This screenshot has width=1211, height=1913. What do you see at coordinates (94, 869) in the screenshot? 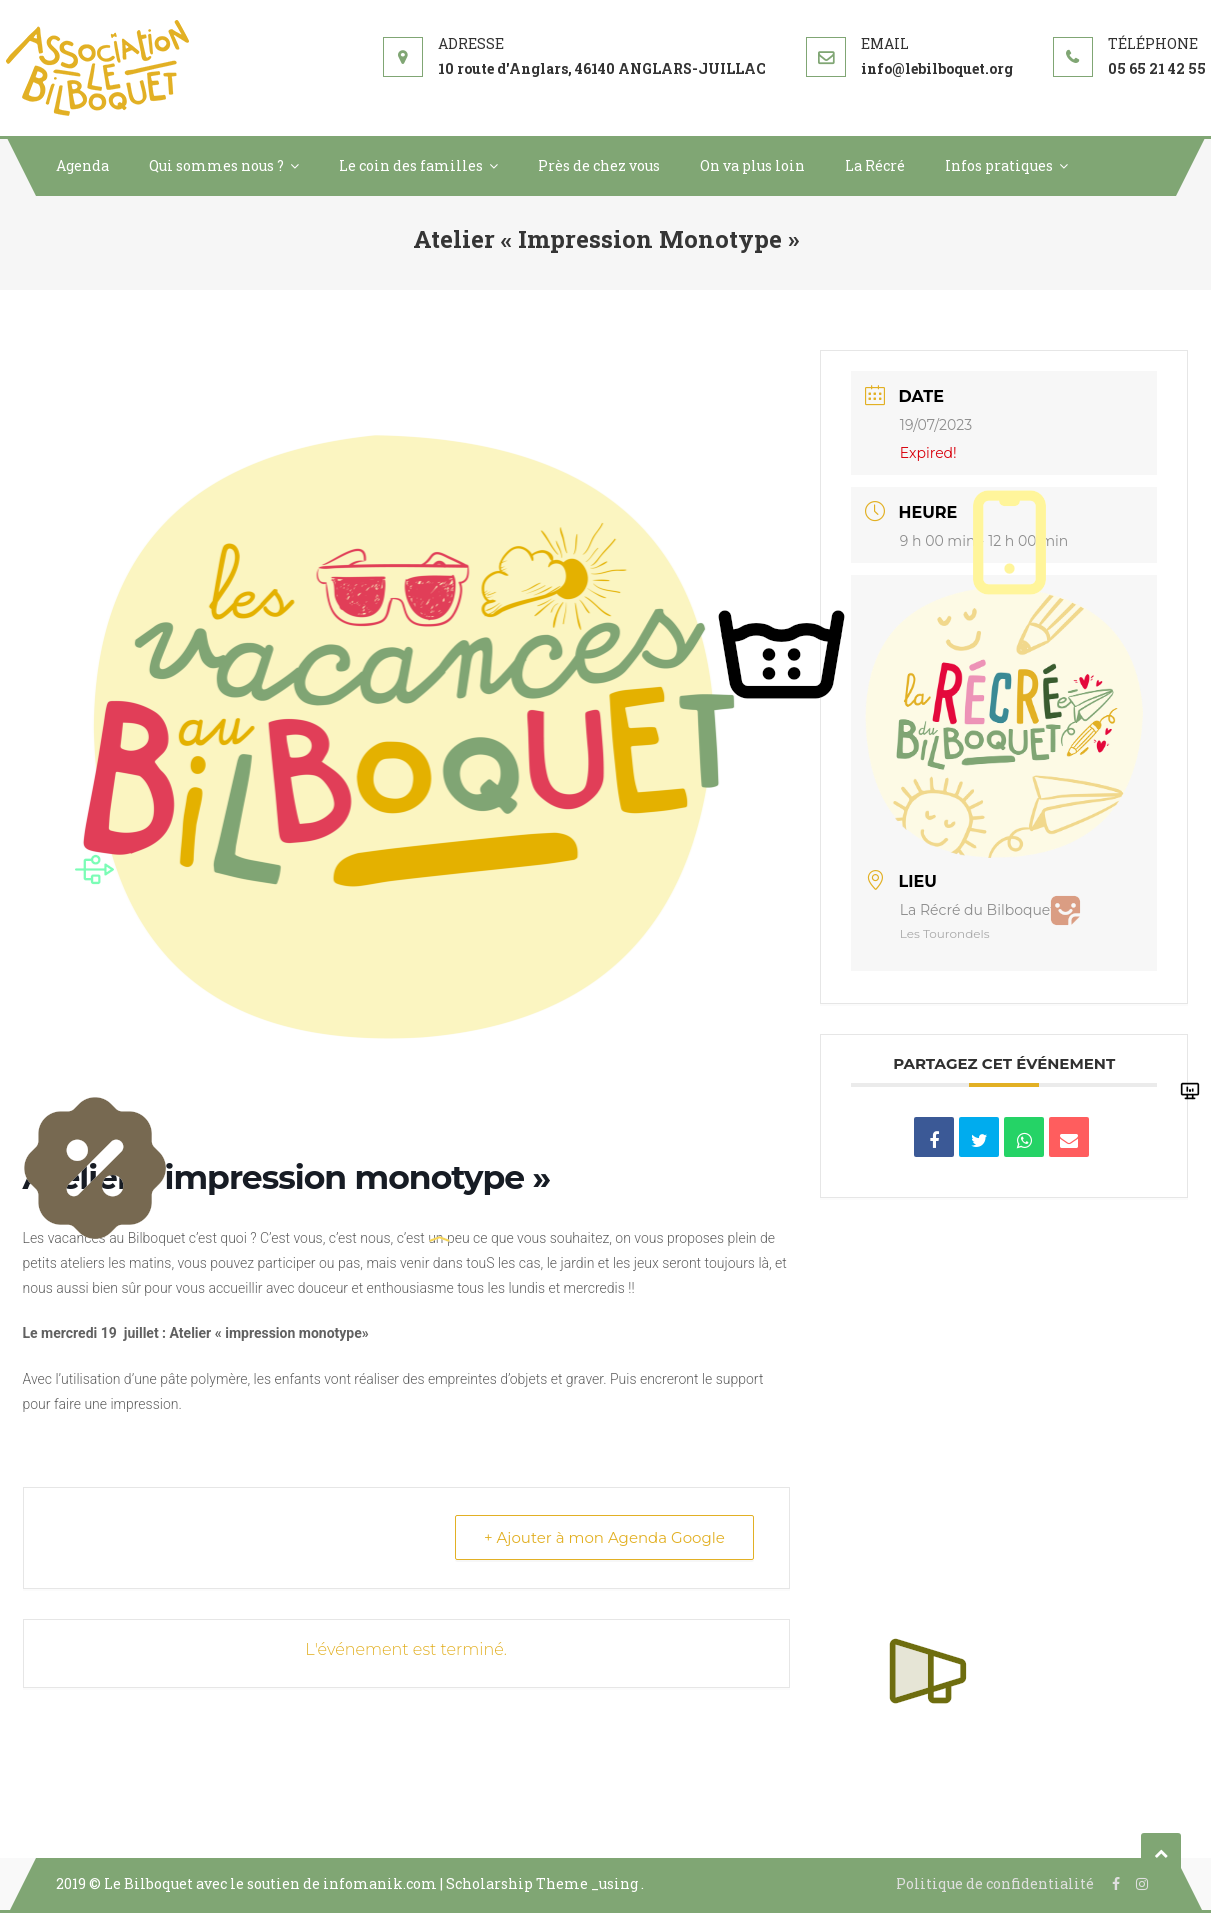
I see `connect a usb device` at bounding box center [94, 869].